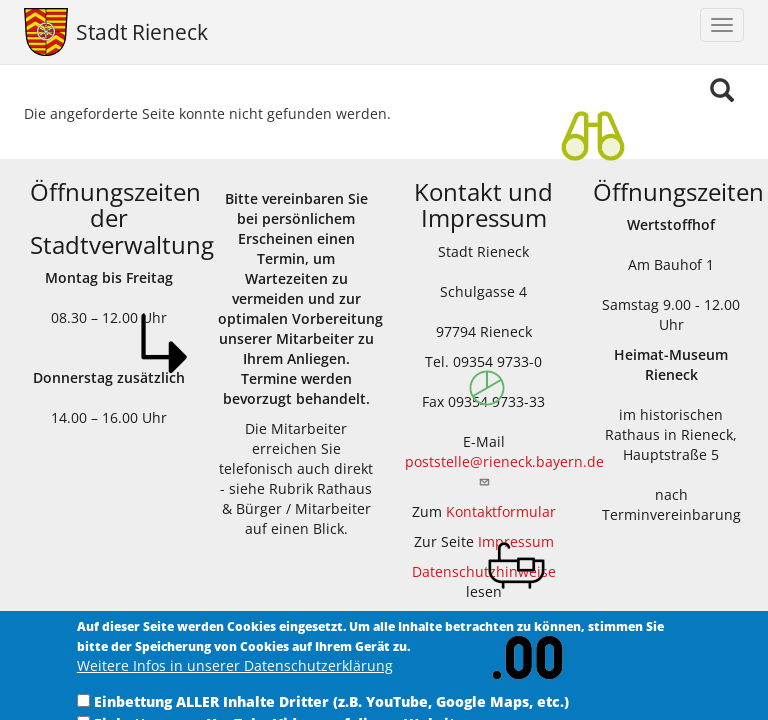  I want to click on indicates bathroom amenities available, so click(516, 566).